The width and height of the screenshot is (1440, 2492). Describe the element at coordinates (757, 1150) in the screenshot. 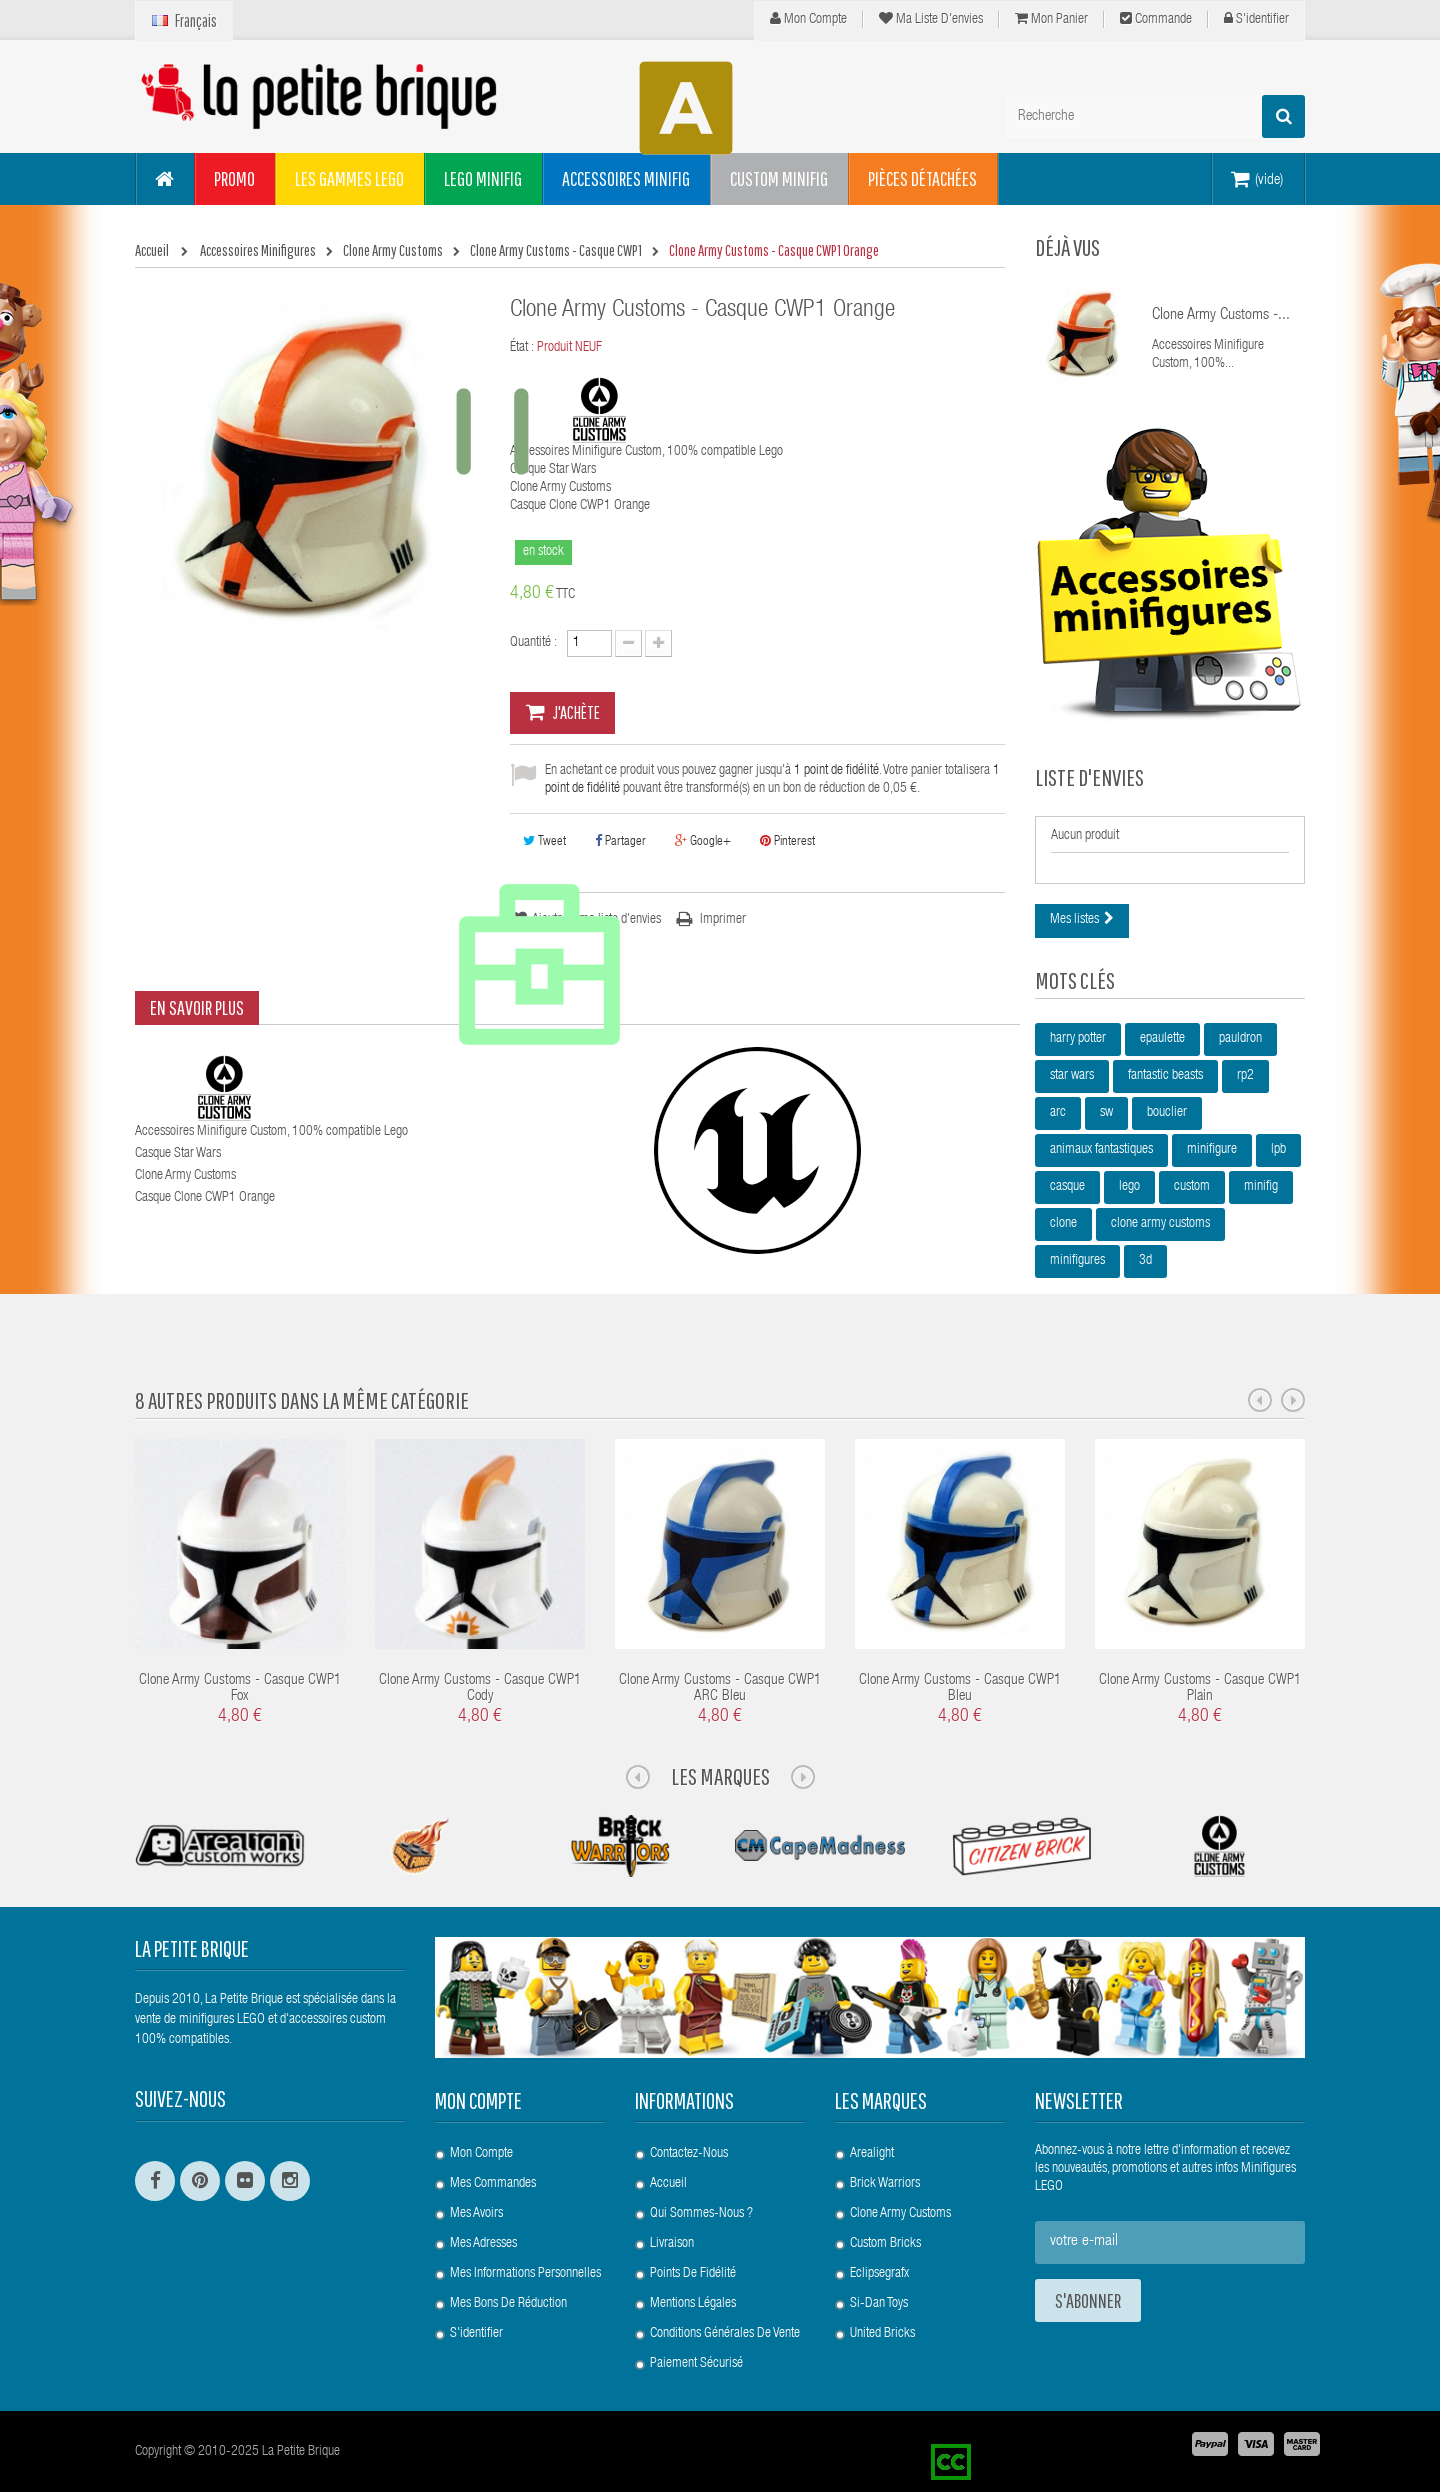

I see `unreal engine logo` at that location.